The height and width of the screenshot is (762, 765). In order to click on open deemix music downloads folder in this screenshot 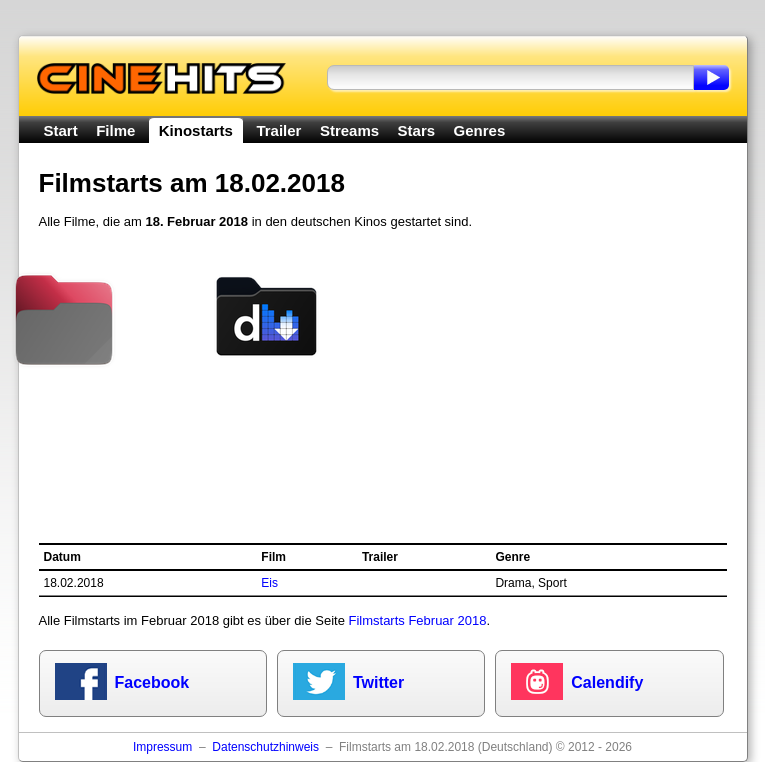, I will do `click(266, 319)`.